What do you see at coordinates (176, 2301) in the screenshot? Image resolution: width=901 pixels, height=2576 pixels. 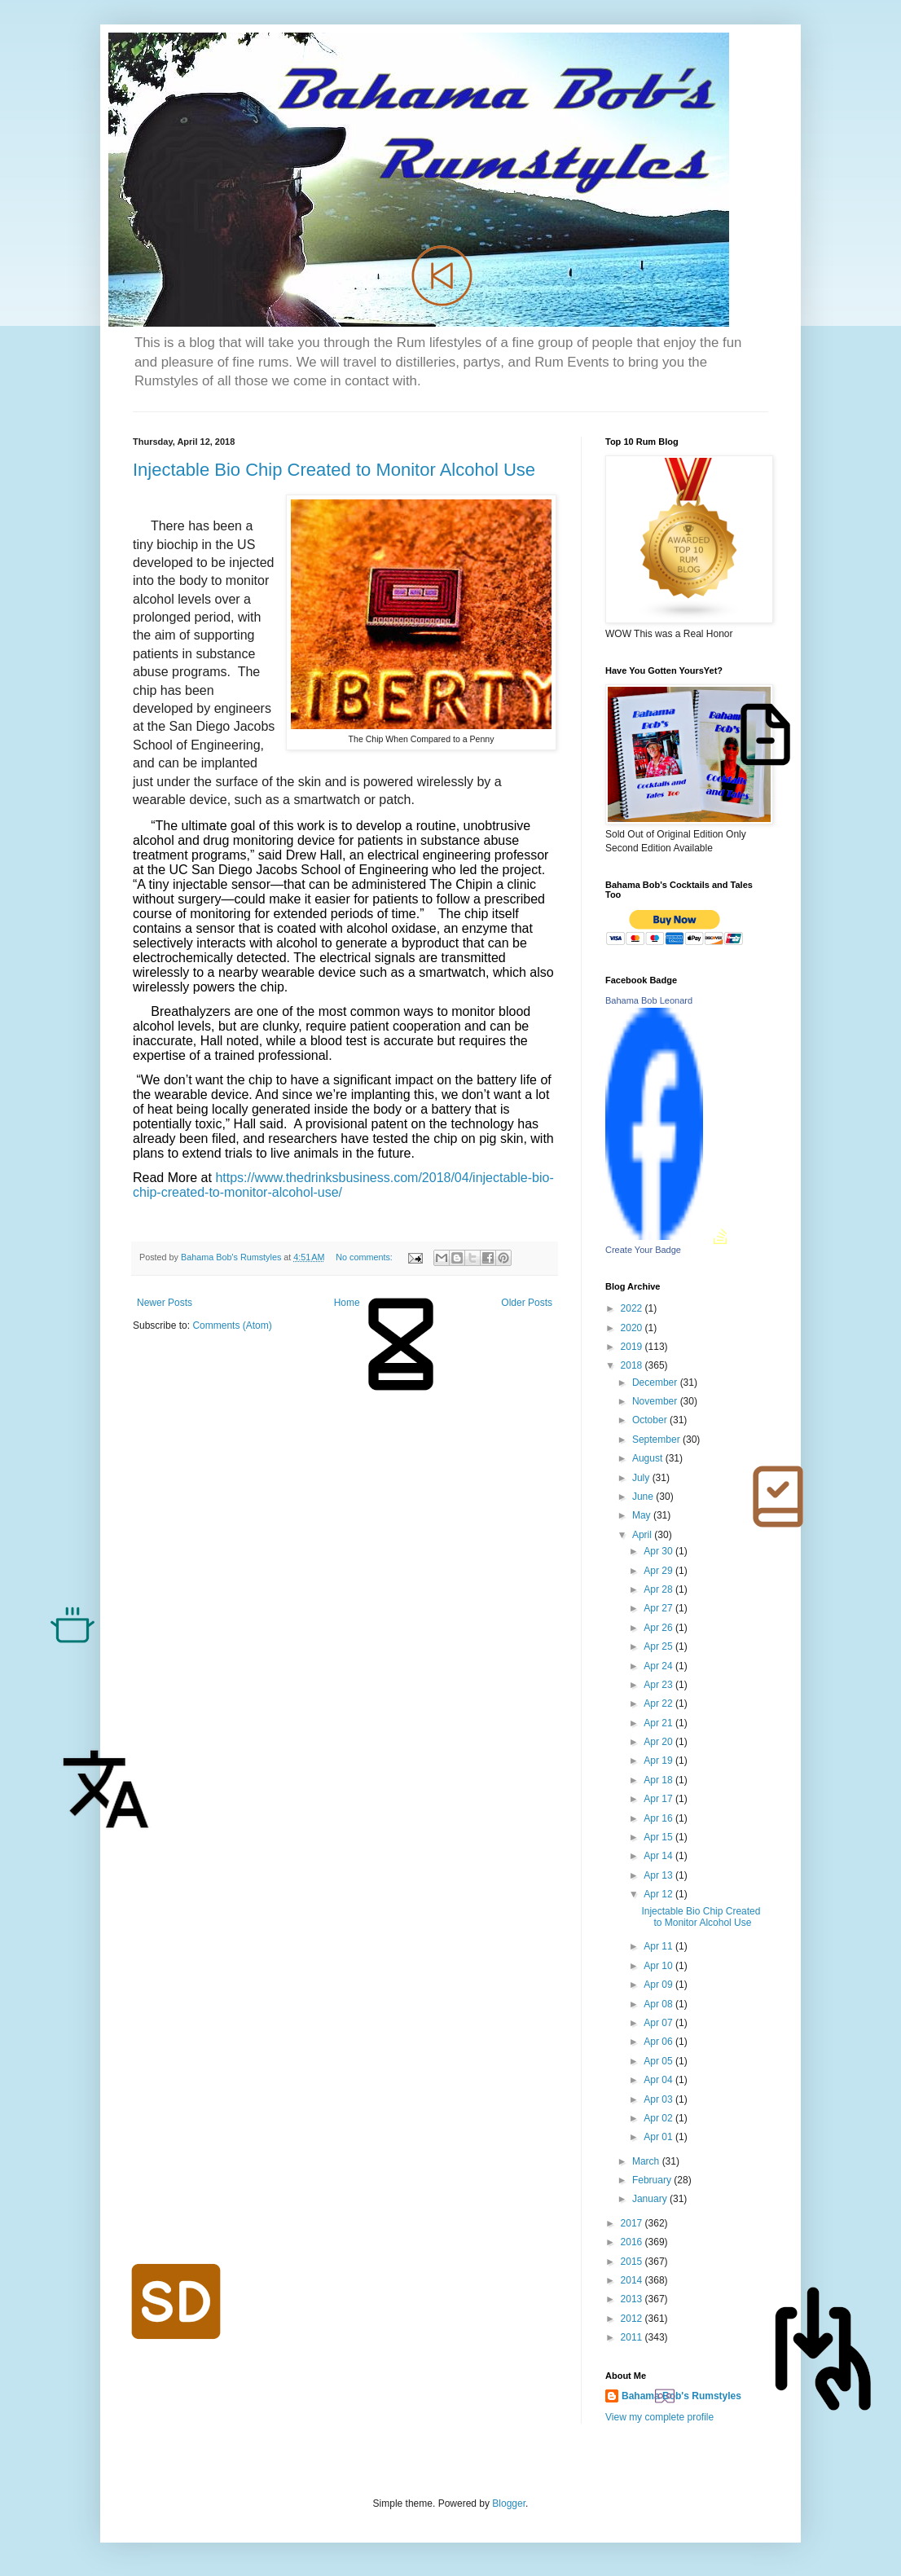 I see `indicates standard definition video quality` at bounding box center [176, 2301].